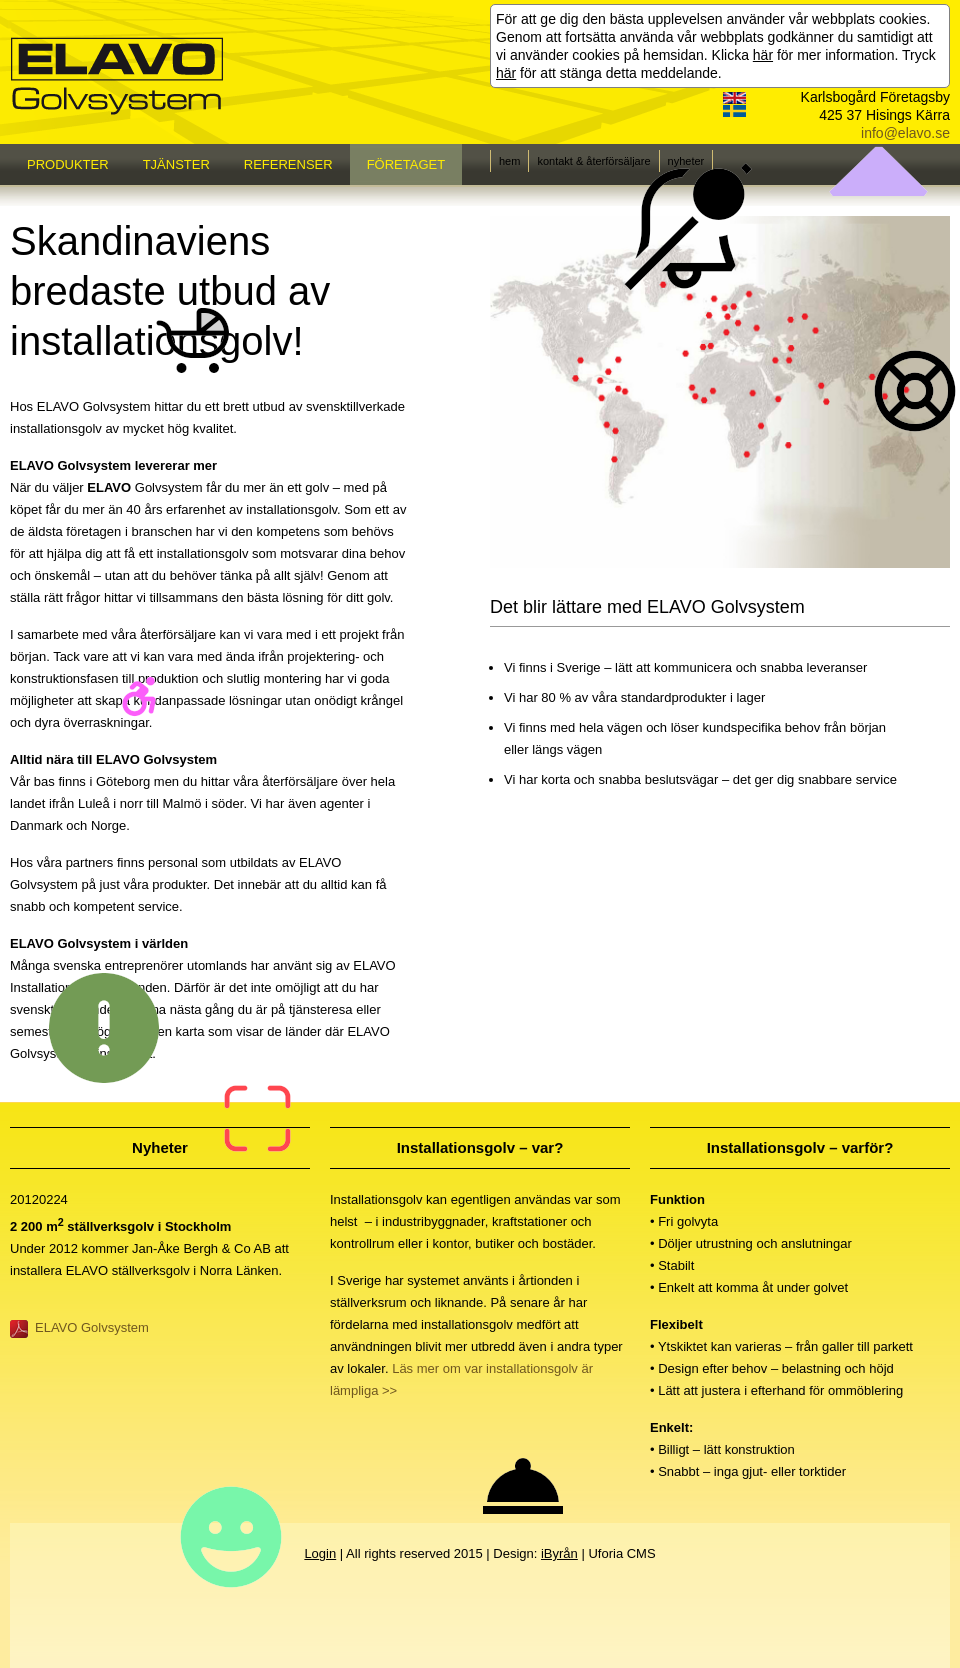 The height and width of the screenshot is (1668, 960). What do you see at coordinates (194, 338) in the screenshot?
I see `browse baby or parenting products` at bounding box center [194, 338].